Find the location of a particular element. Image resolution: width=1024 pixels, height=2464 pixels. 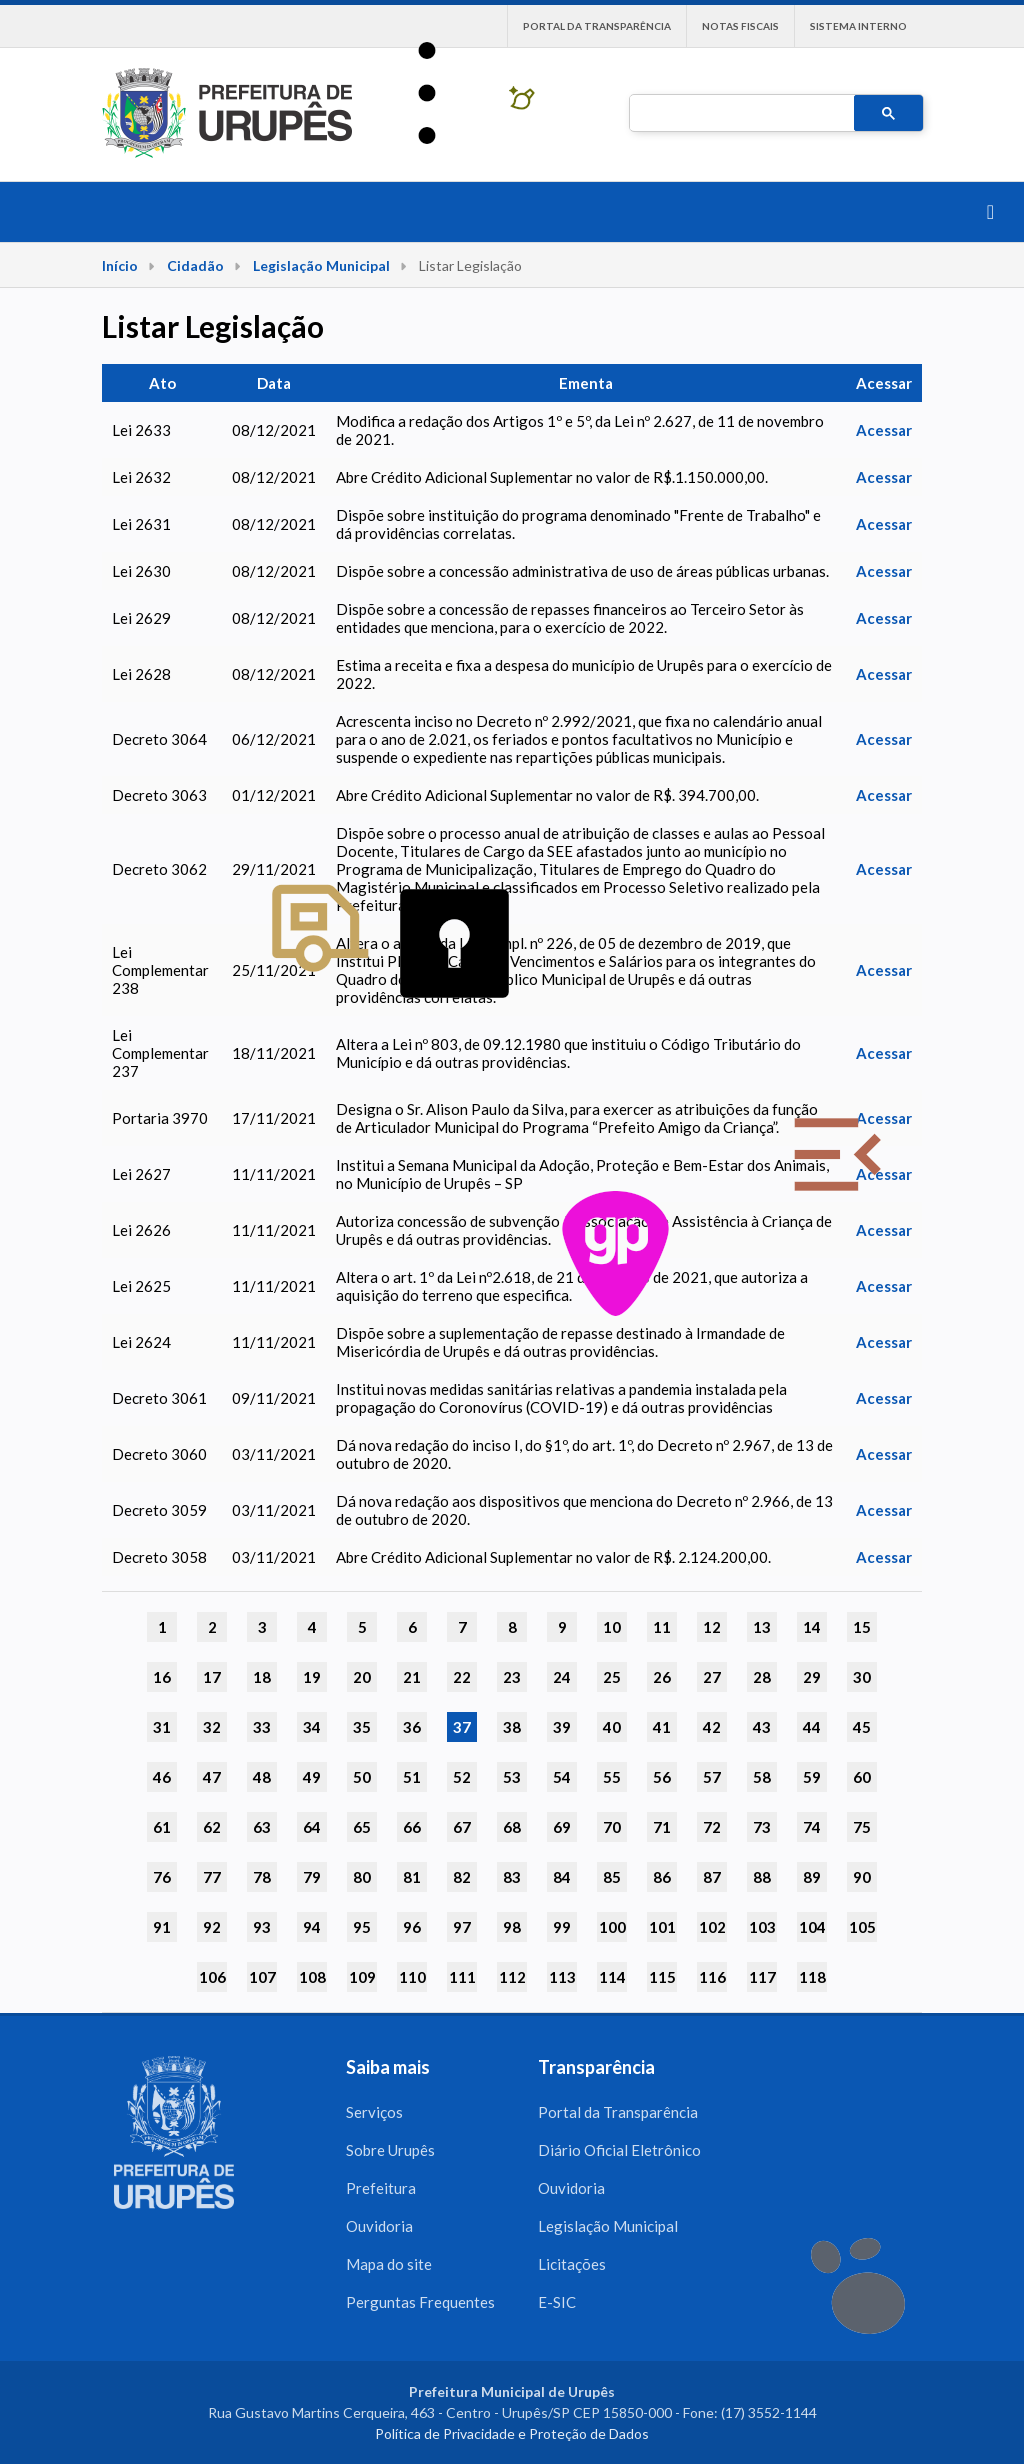

access AI-powered brush or painting tools is located at coordinates (522, 99).